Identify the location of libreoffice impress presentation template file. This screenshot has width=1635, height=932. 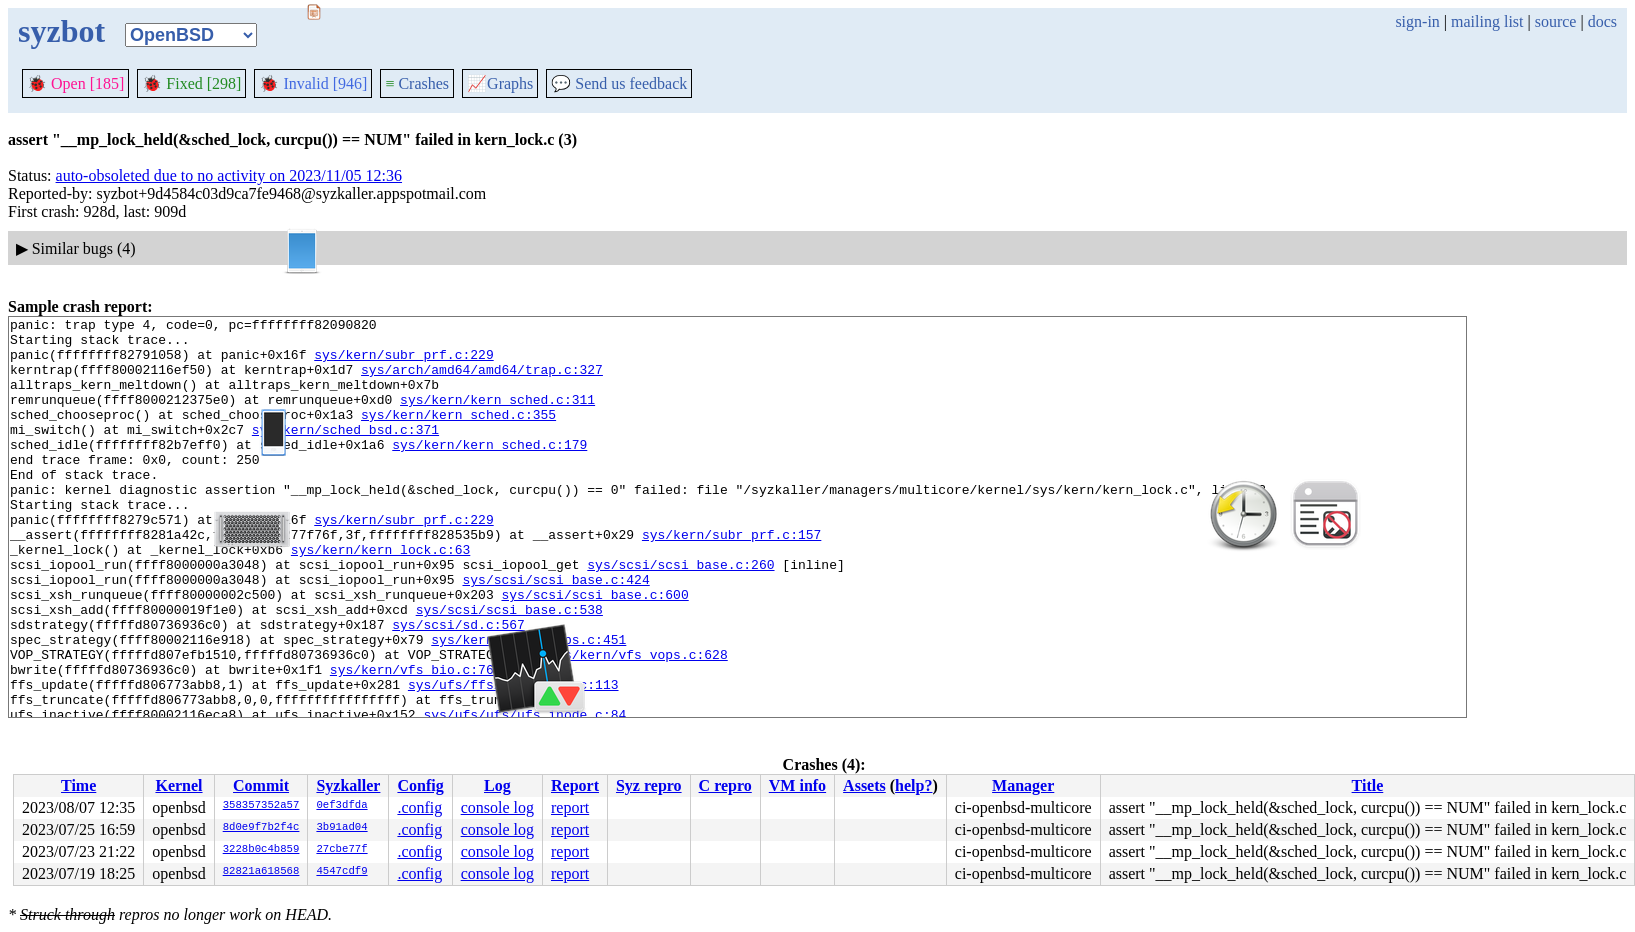
(314, 12).